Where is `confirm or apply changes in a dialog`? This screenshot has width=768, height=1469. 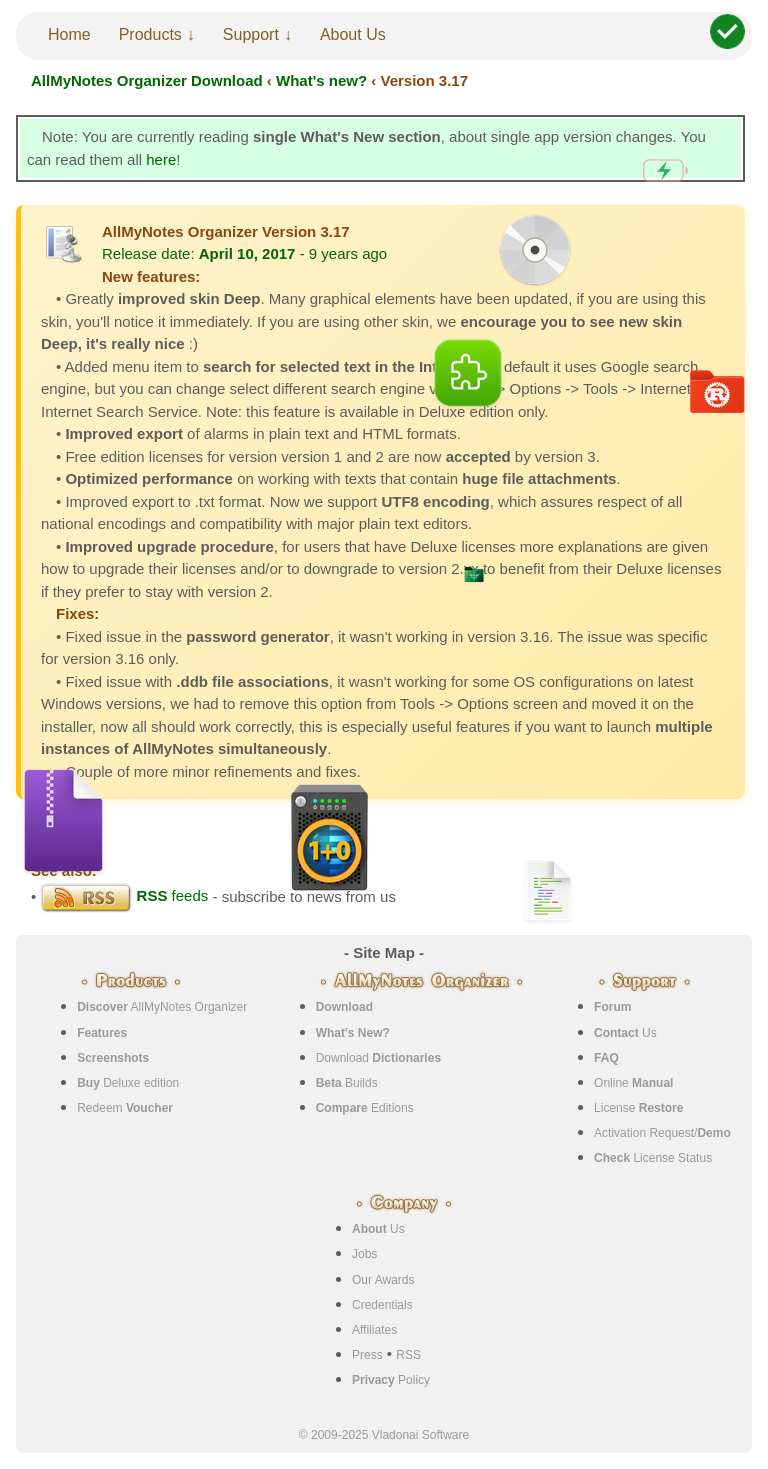
confirm or apply changes in a dialog is located at coordinates (727, 31).